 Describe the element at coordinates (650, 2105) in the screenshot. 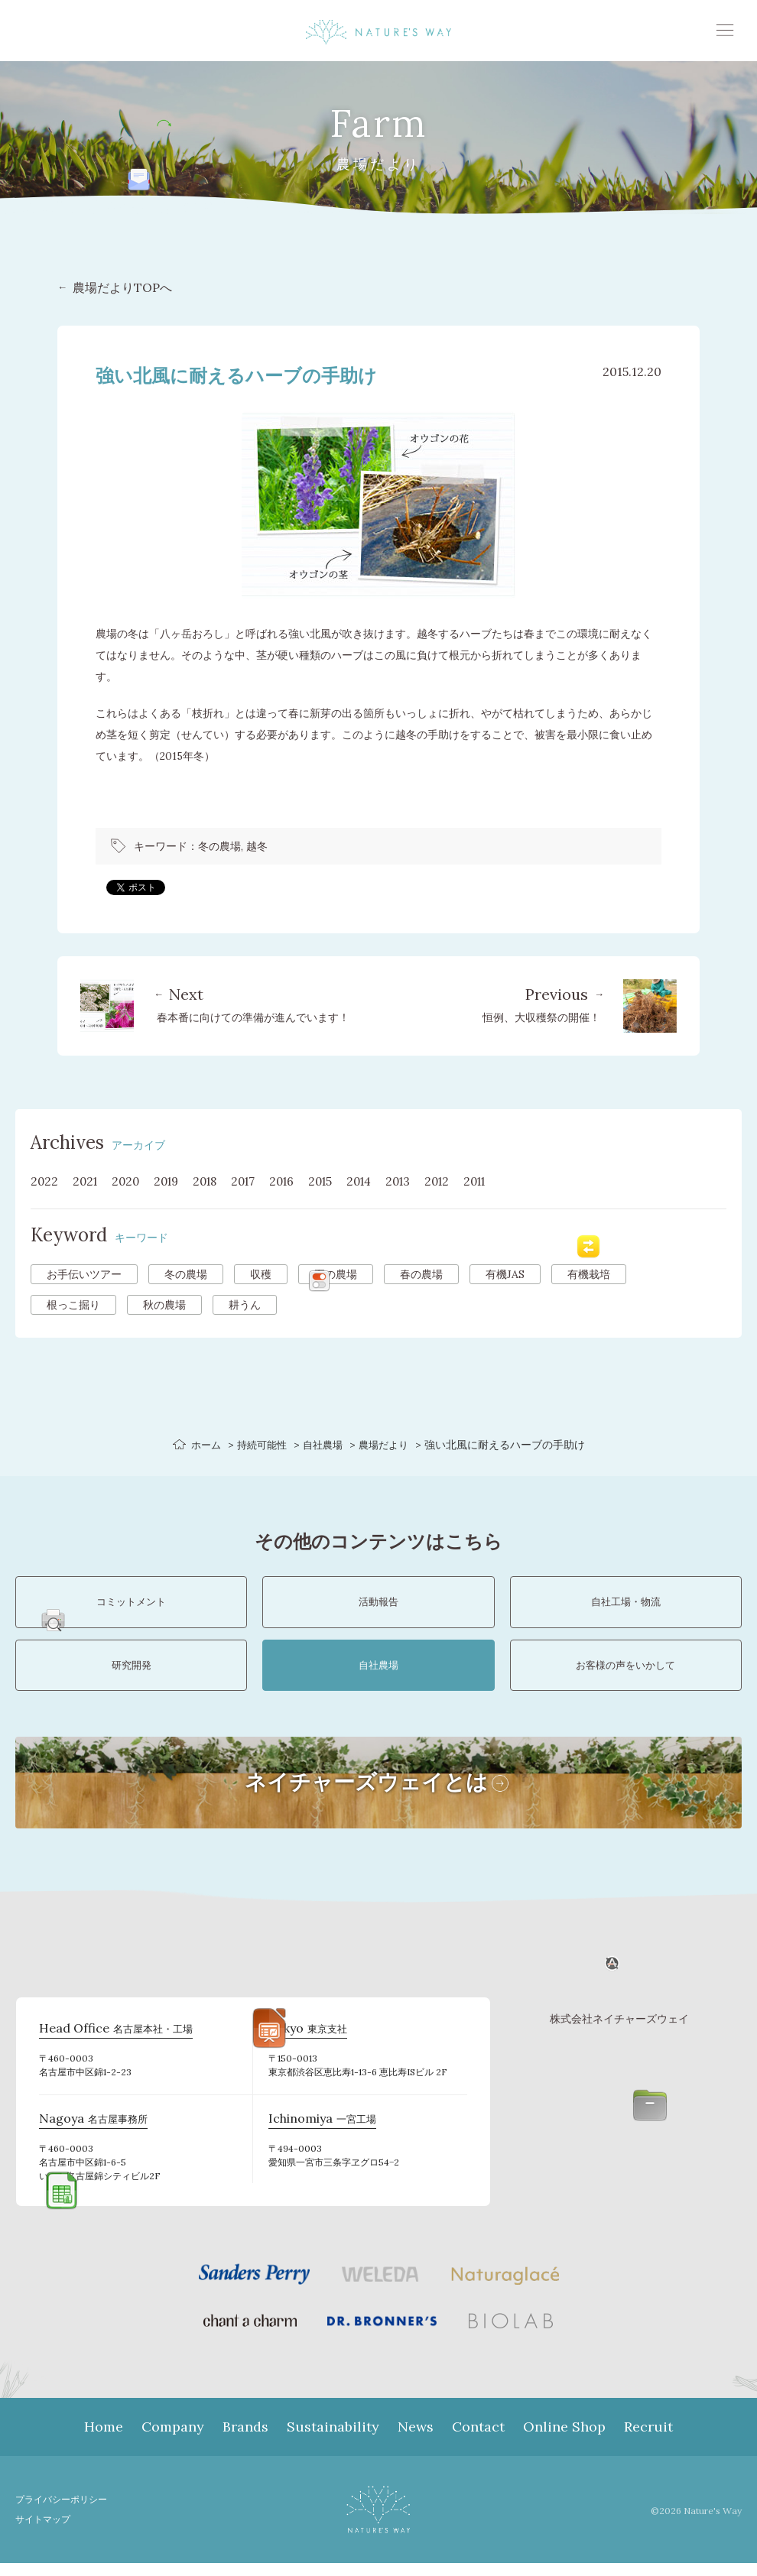

I see `open the file manager` at that location.